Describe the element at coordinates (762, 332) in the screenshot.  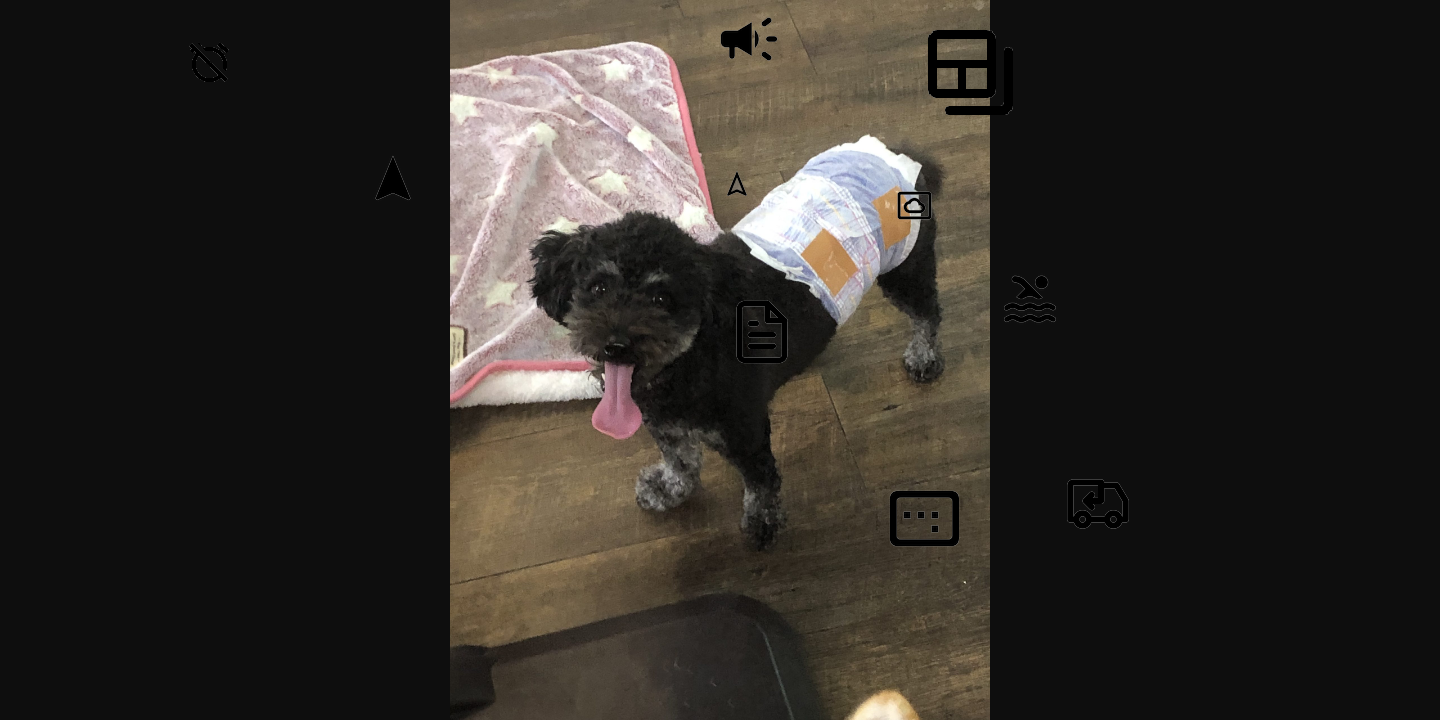
I see `view document contents` at that location.